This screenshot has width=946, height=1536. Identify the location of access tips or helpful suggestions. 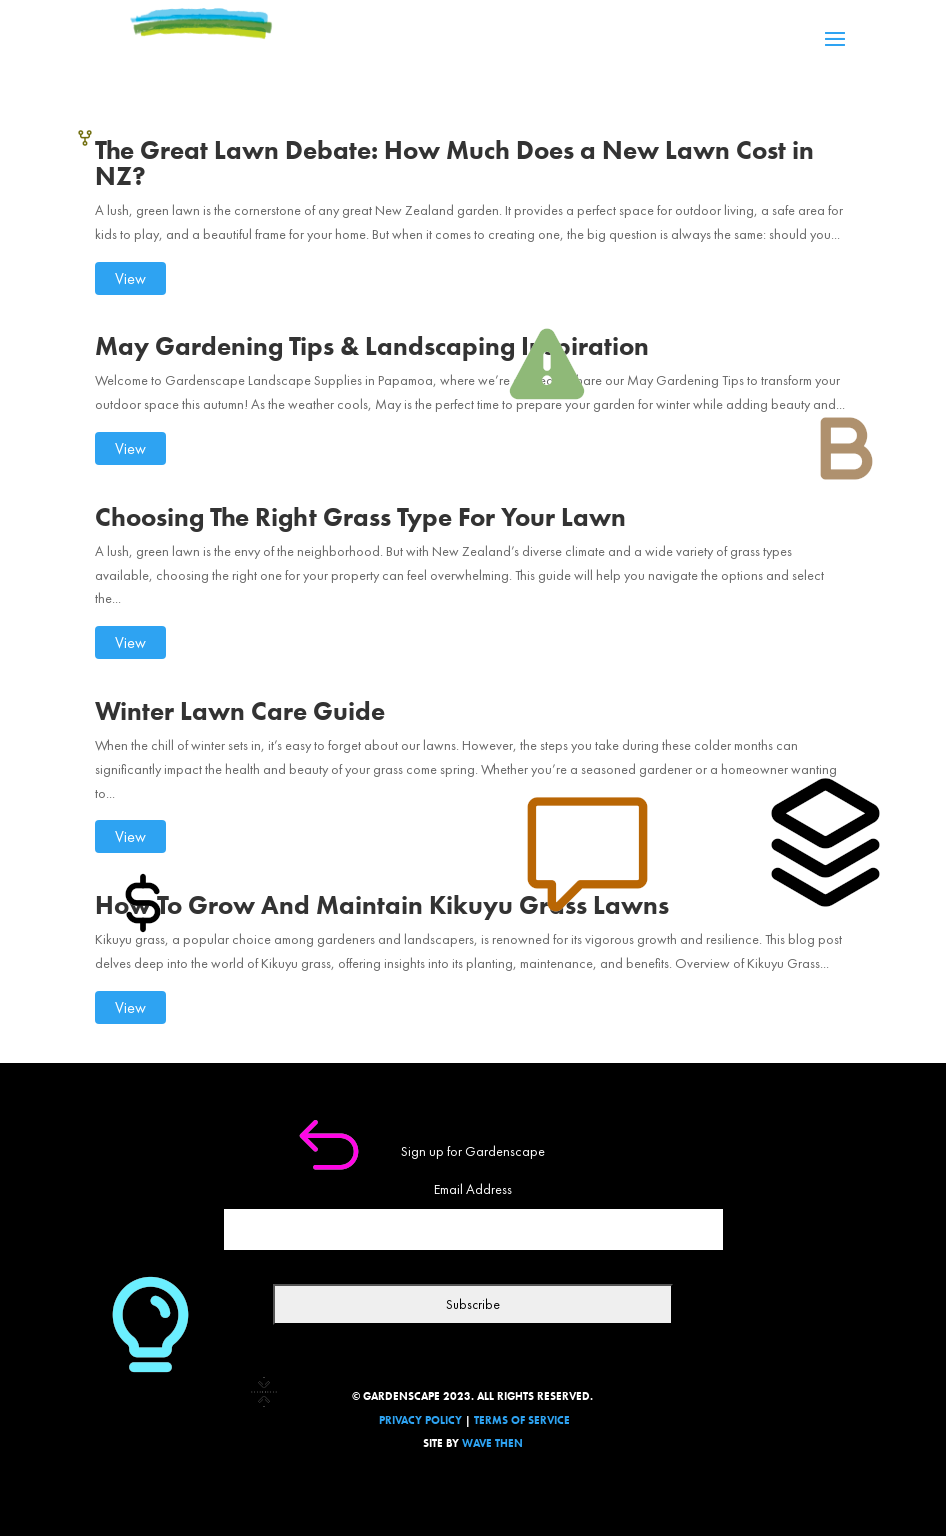
(150, 1324).